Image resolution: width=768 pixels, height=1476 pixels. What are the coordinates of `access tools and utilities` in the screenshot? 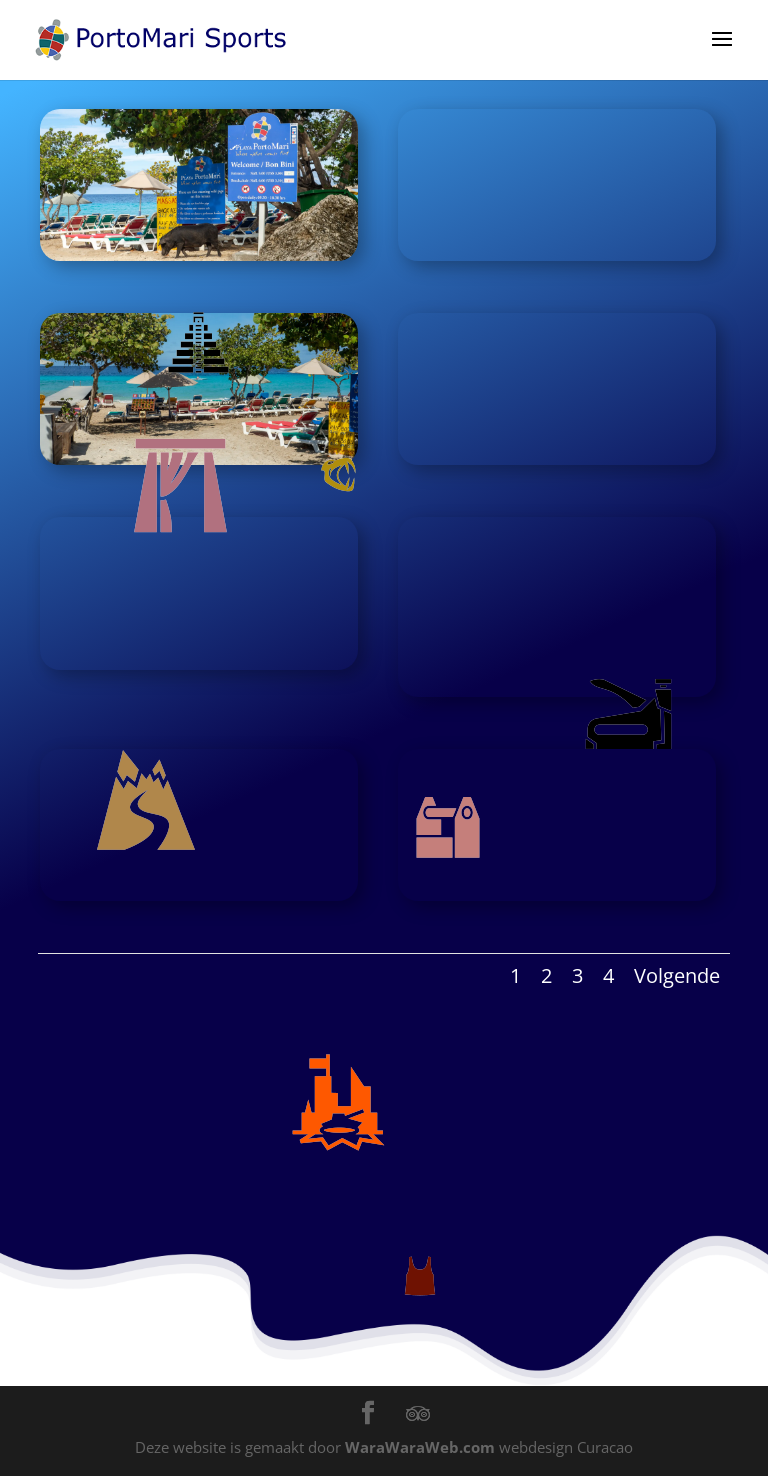 It's located at (448, 825).